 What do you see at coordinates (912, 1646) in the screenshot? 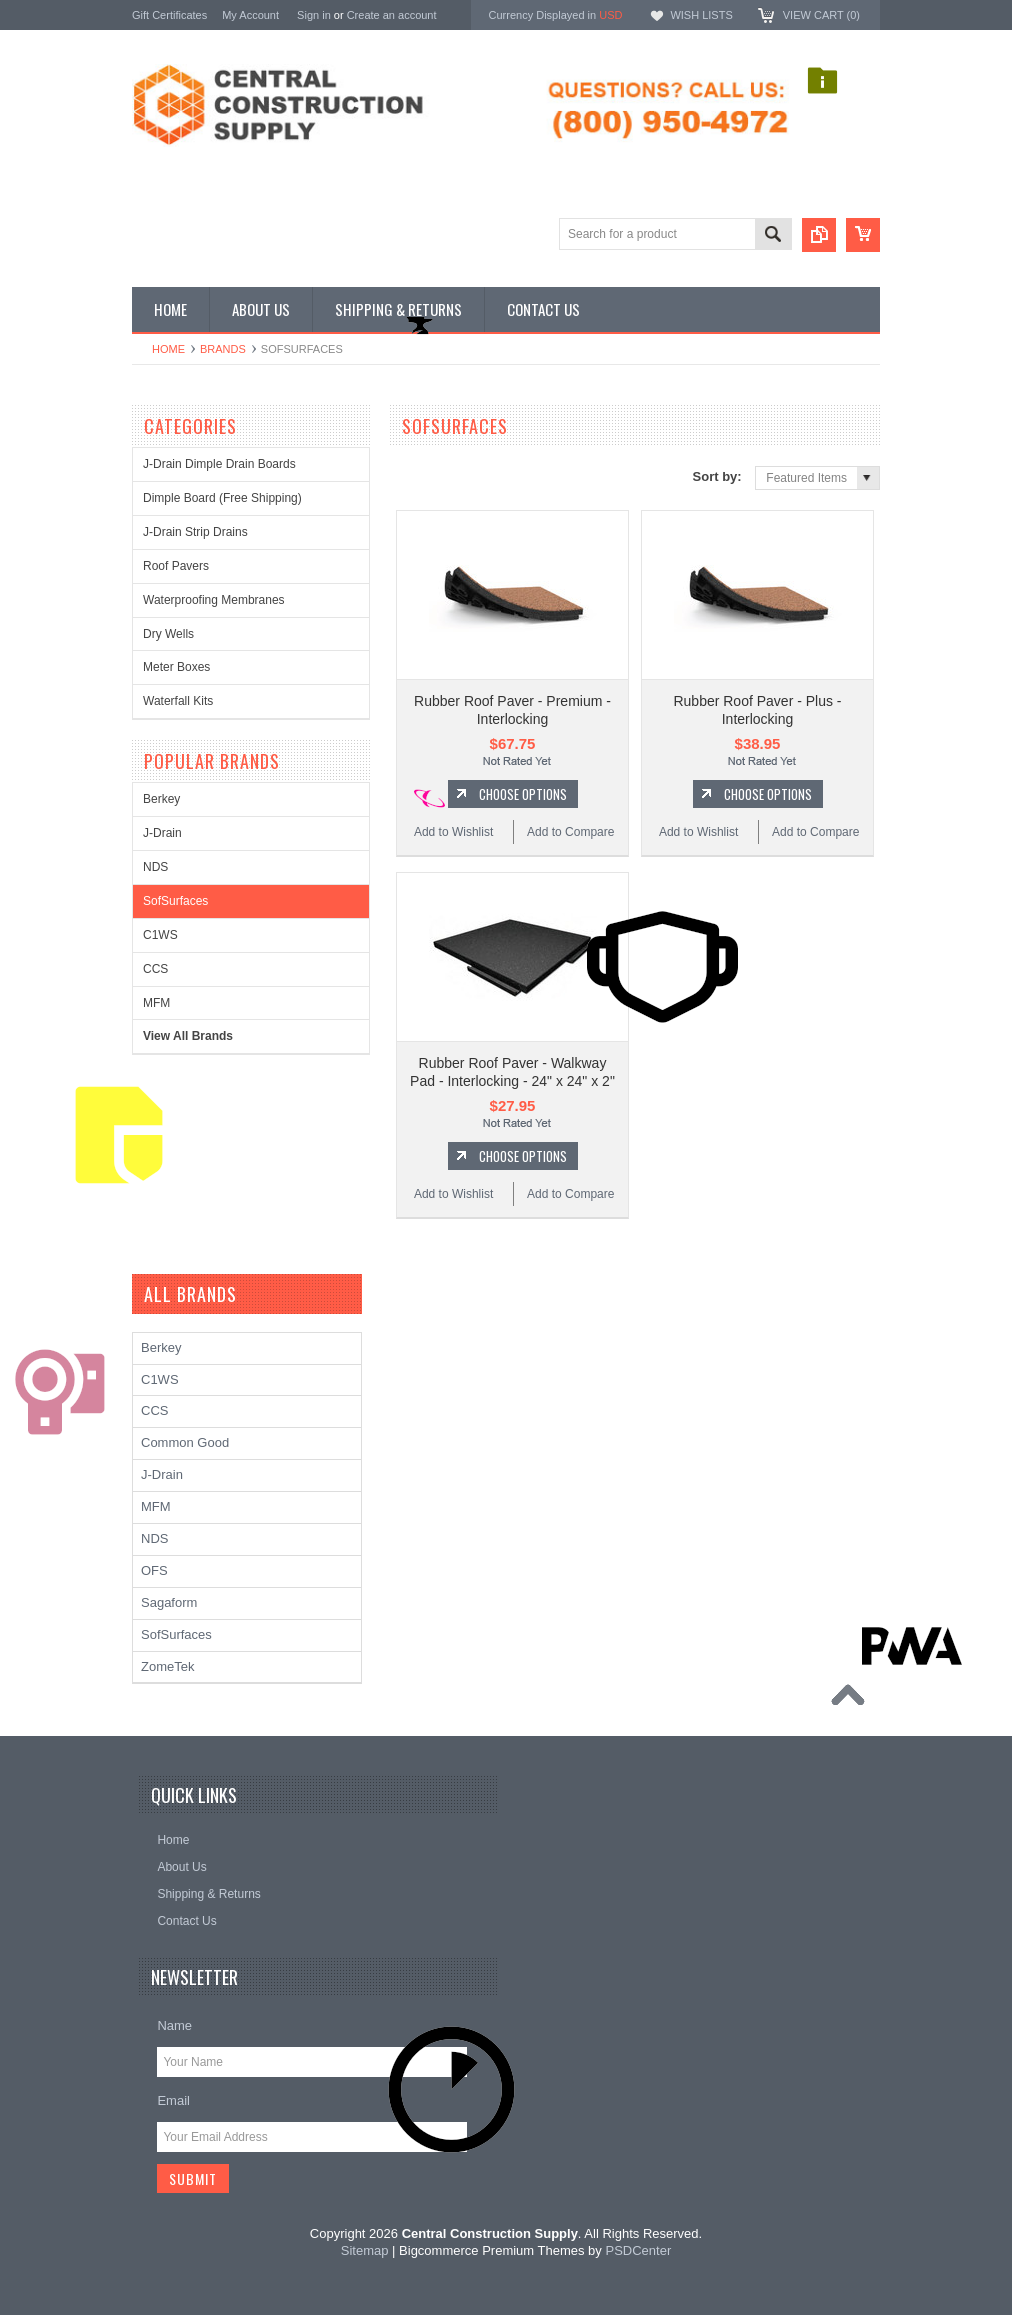
I see `progressive web app logo` at bounding box center [912, 1646].